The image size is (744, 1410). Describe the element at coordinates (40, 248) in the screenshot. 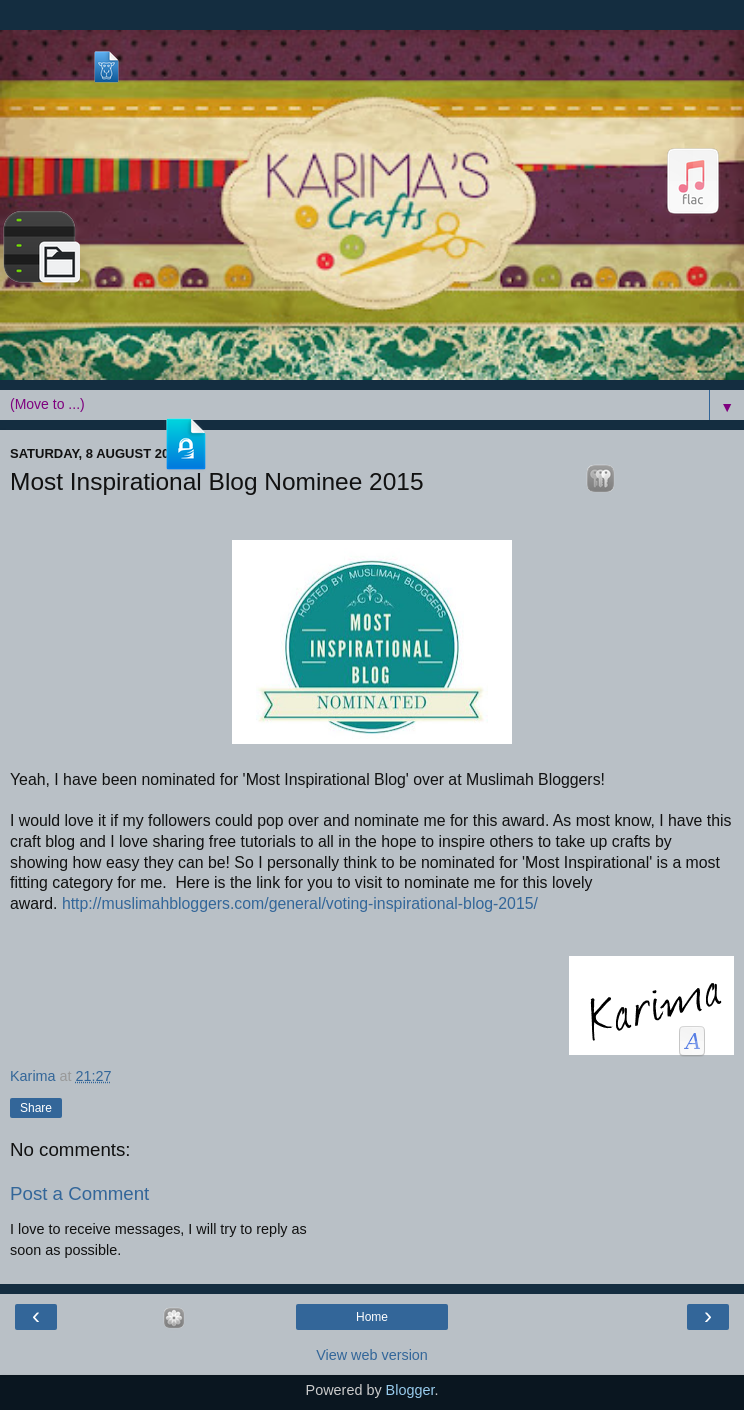

I see `configure ftp server settings` at that location.